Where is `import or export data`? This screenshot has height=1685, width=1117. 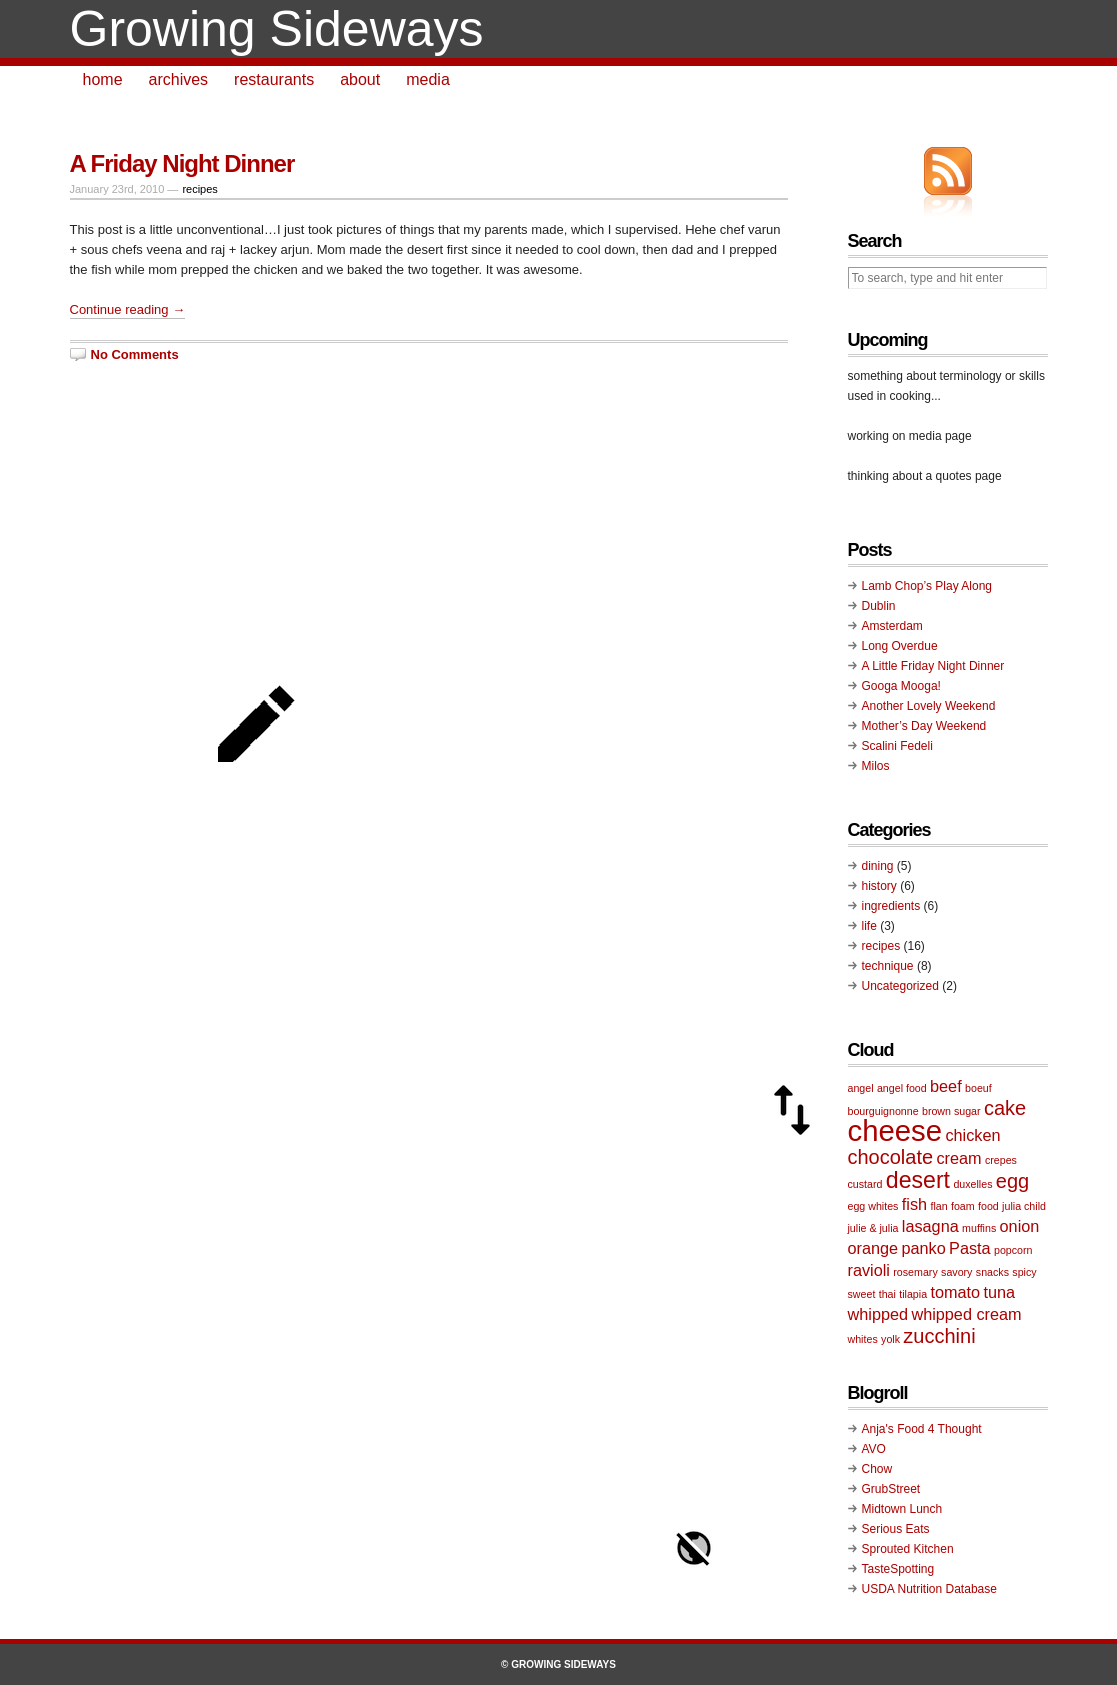
import or export data is located at coordinates (792, 1110).